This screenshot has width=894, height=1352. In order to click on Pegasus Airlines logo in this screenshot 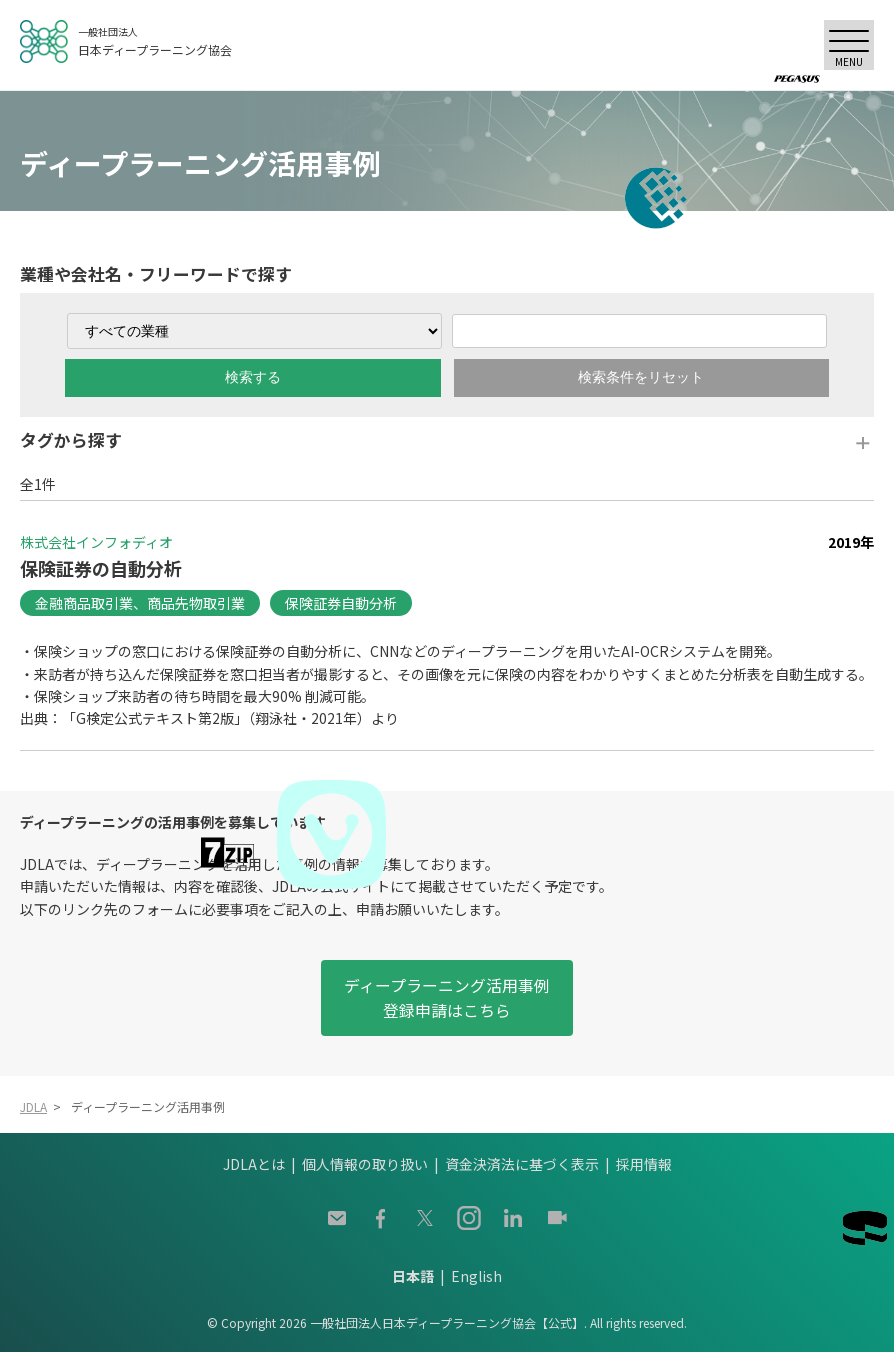, I will do `click(797, 79)`.